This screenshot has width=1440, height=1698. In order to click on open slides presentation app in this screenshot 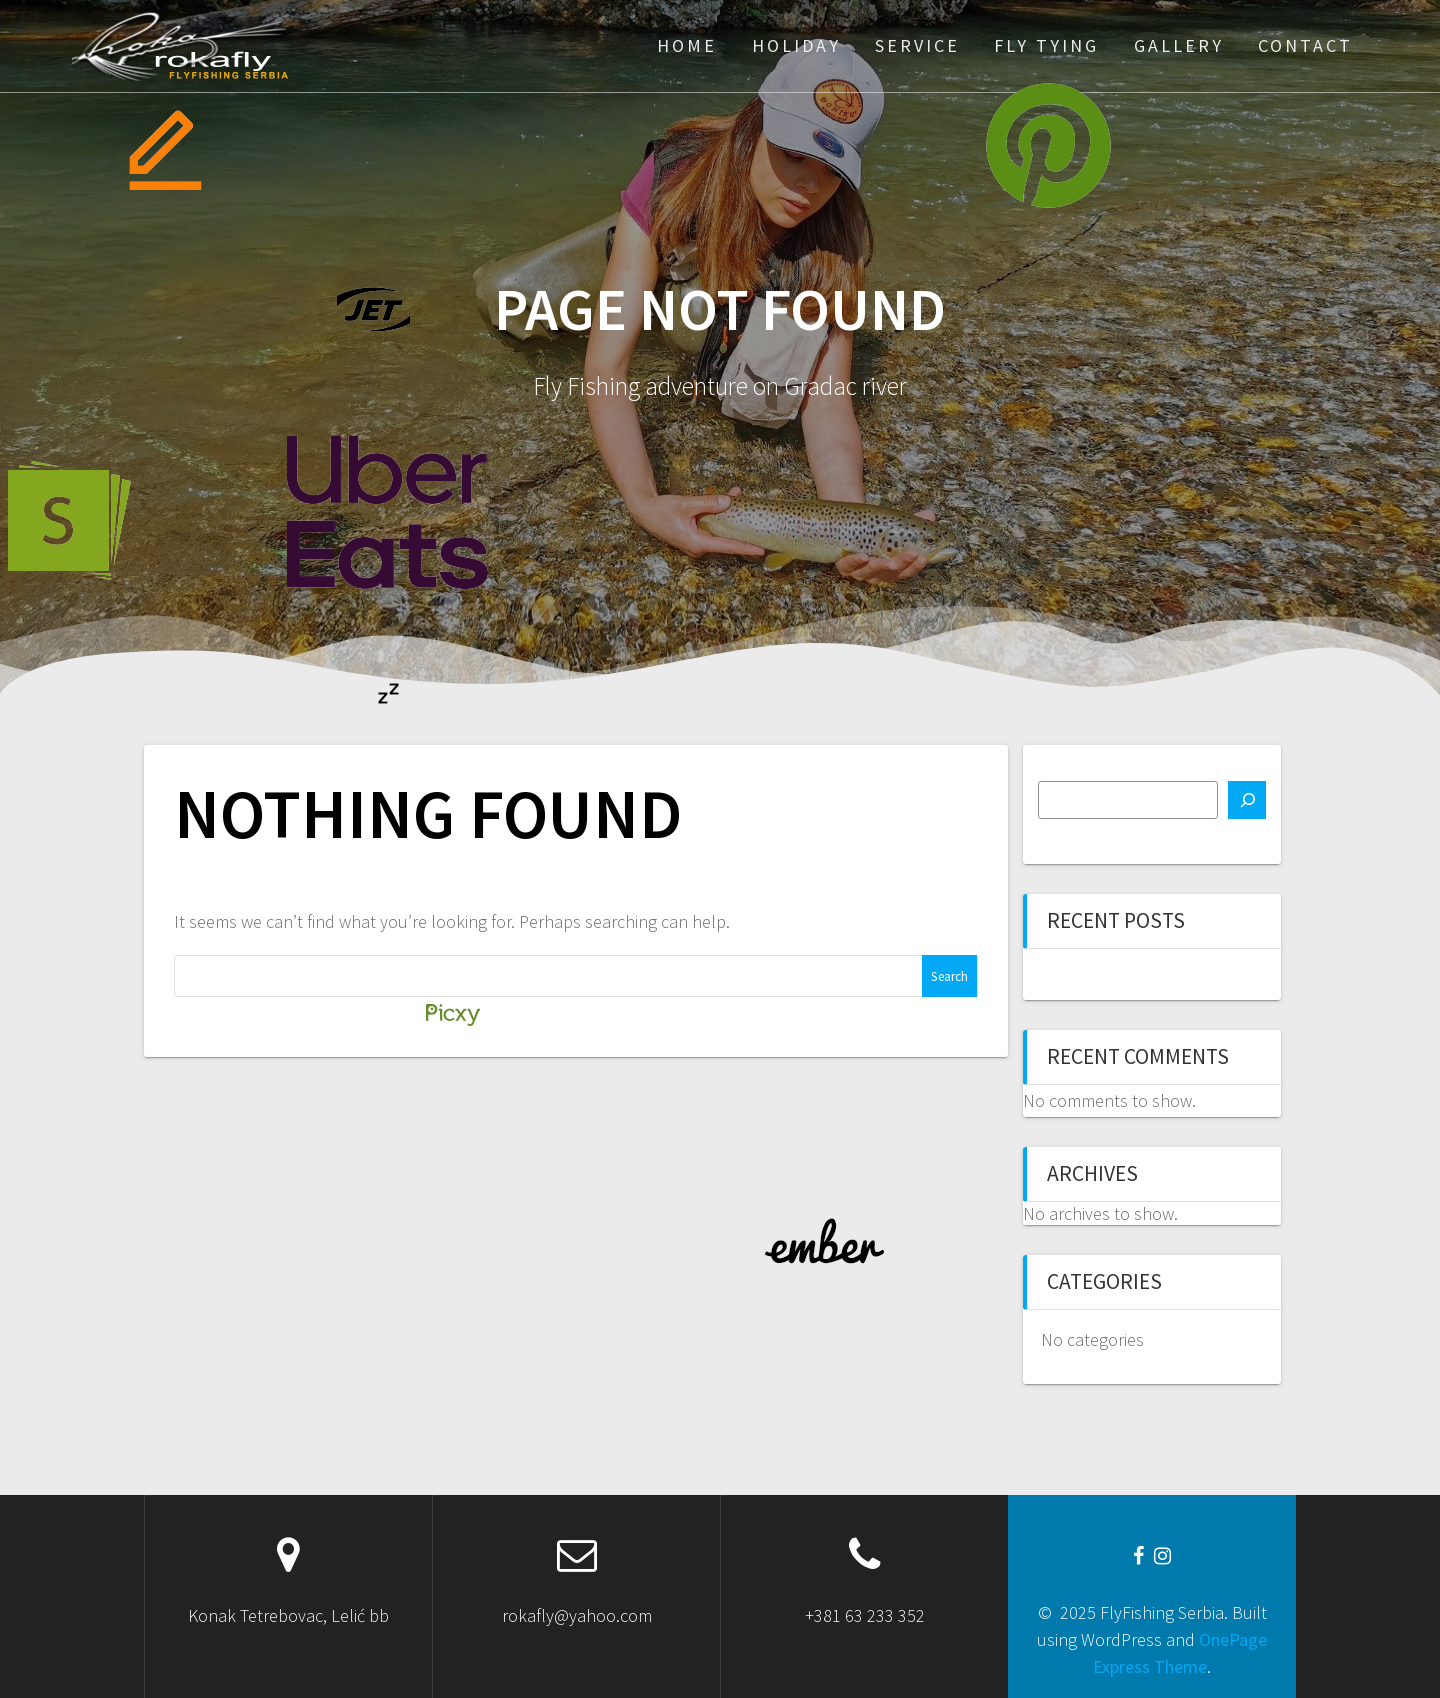, I will do `click(69, 520)`.